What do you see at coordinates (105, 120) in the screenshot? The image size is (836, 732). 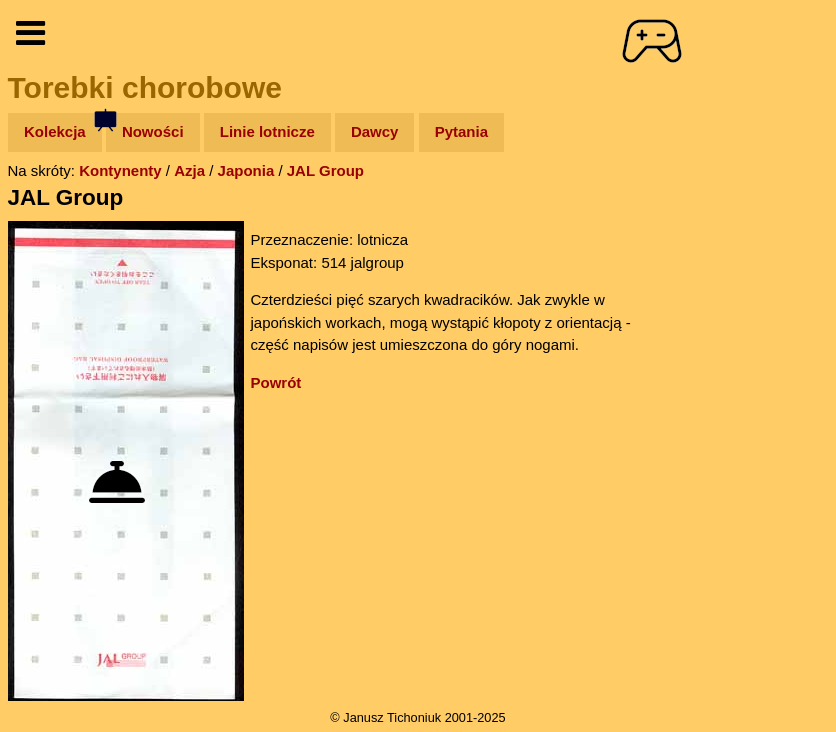 I see `start or view a presentation` at bounding box center [105, 120].